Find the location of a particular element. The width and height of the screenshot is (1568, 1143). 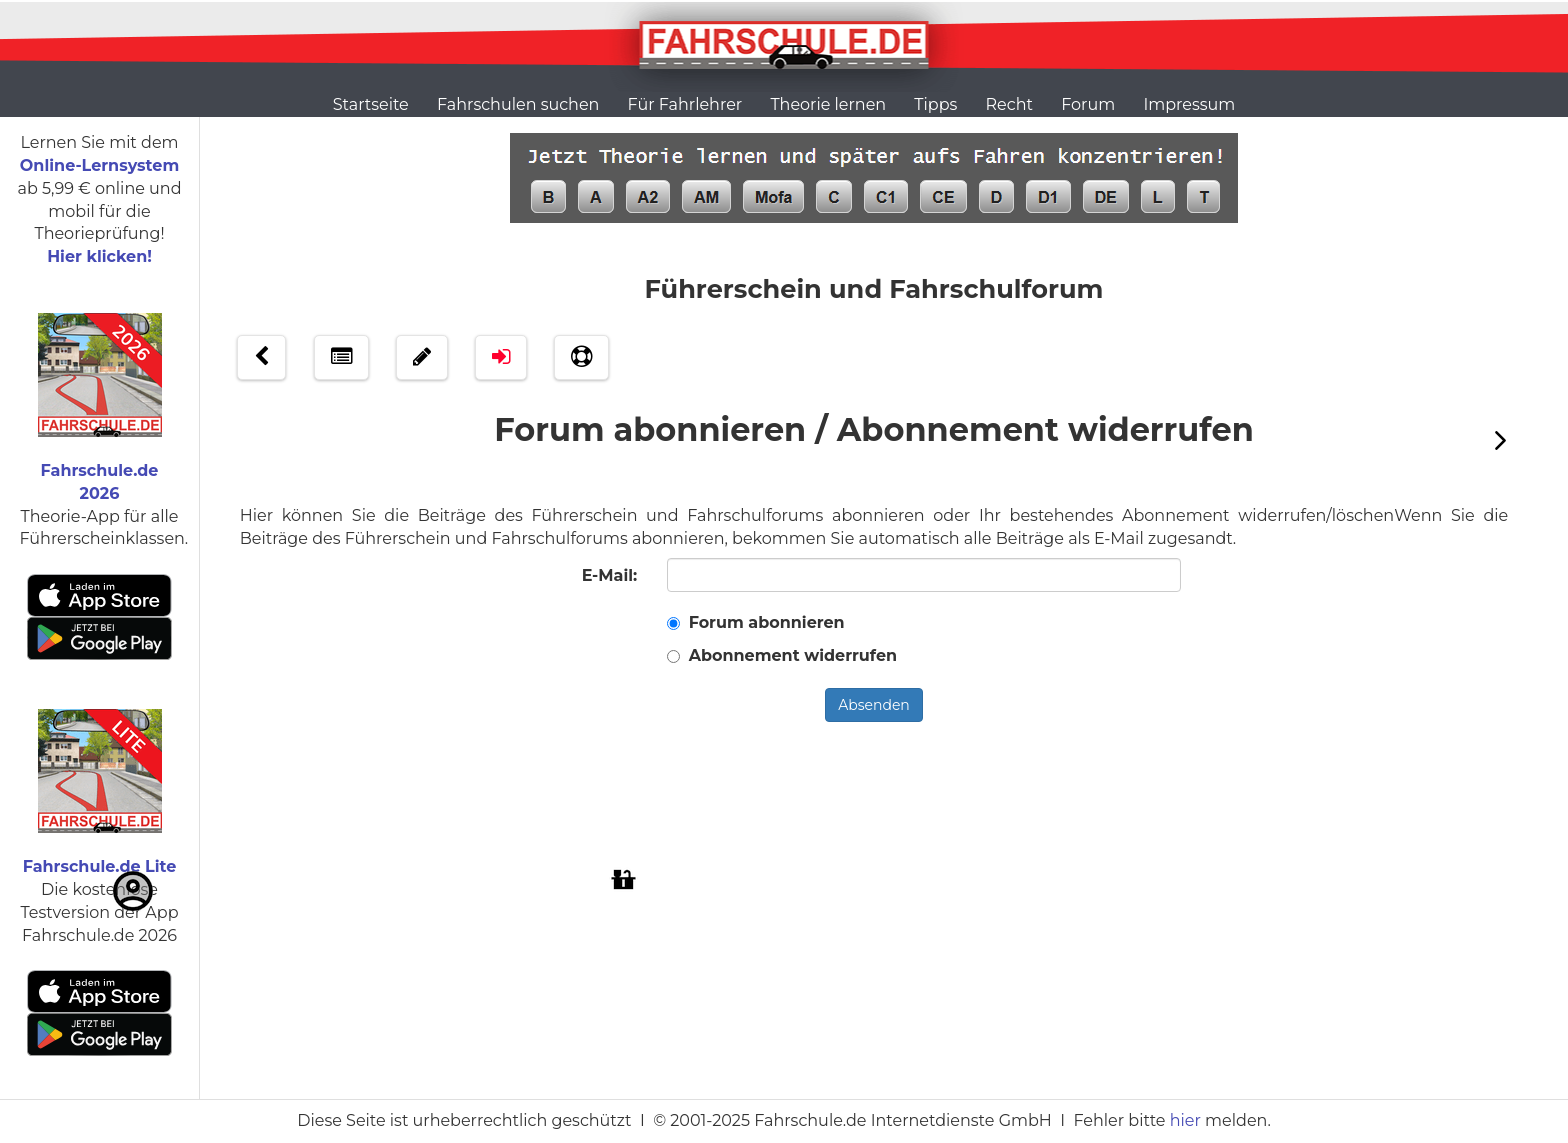

access your account or profile settings is located at coordinates (133, 891).